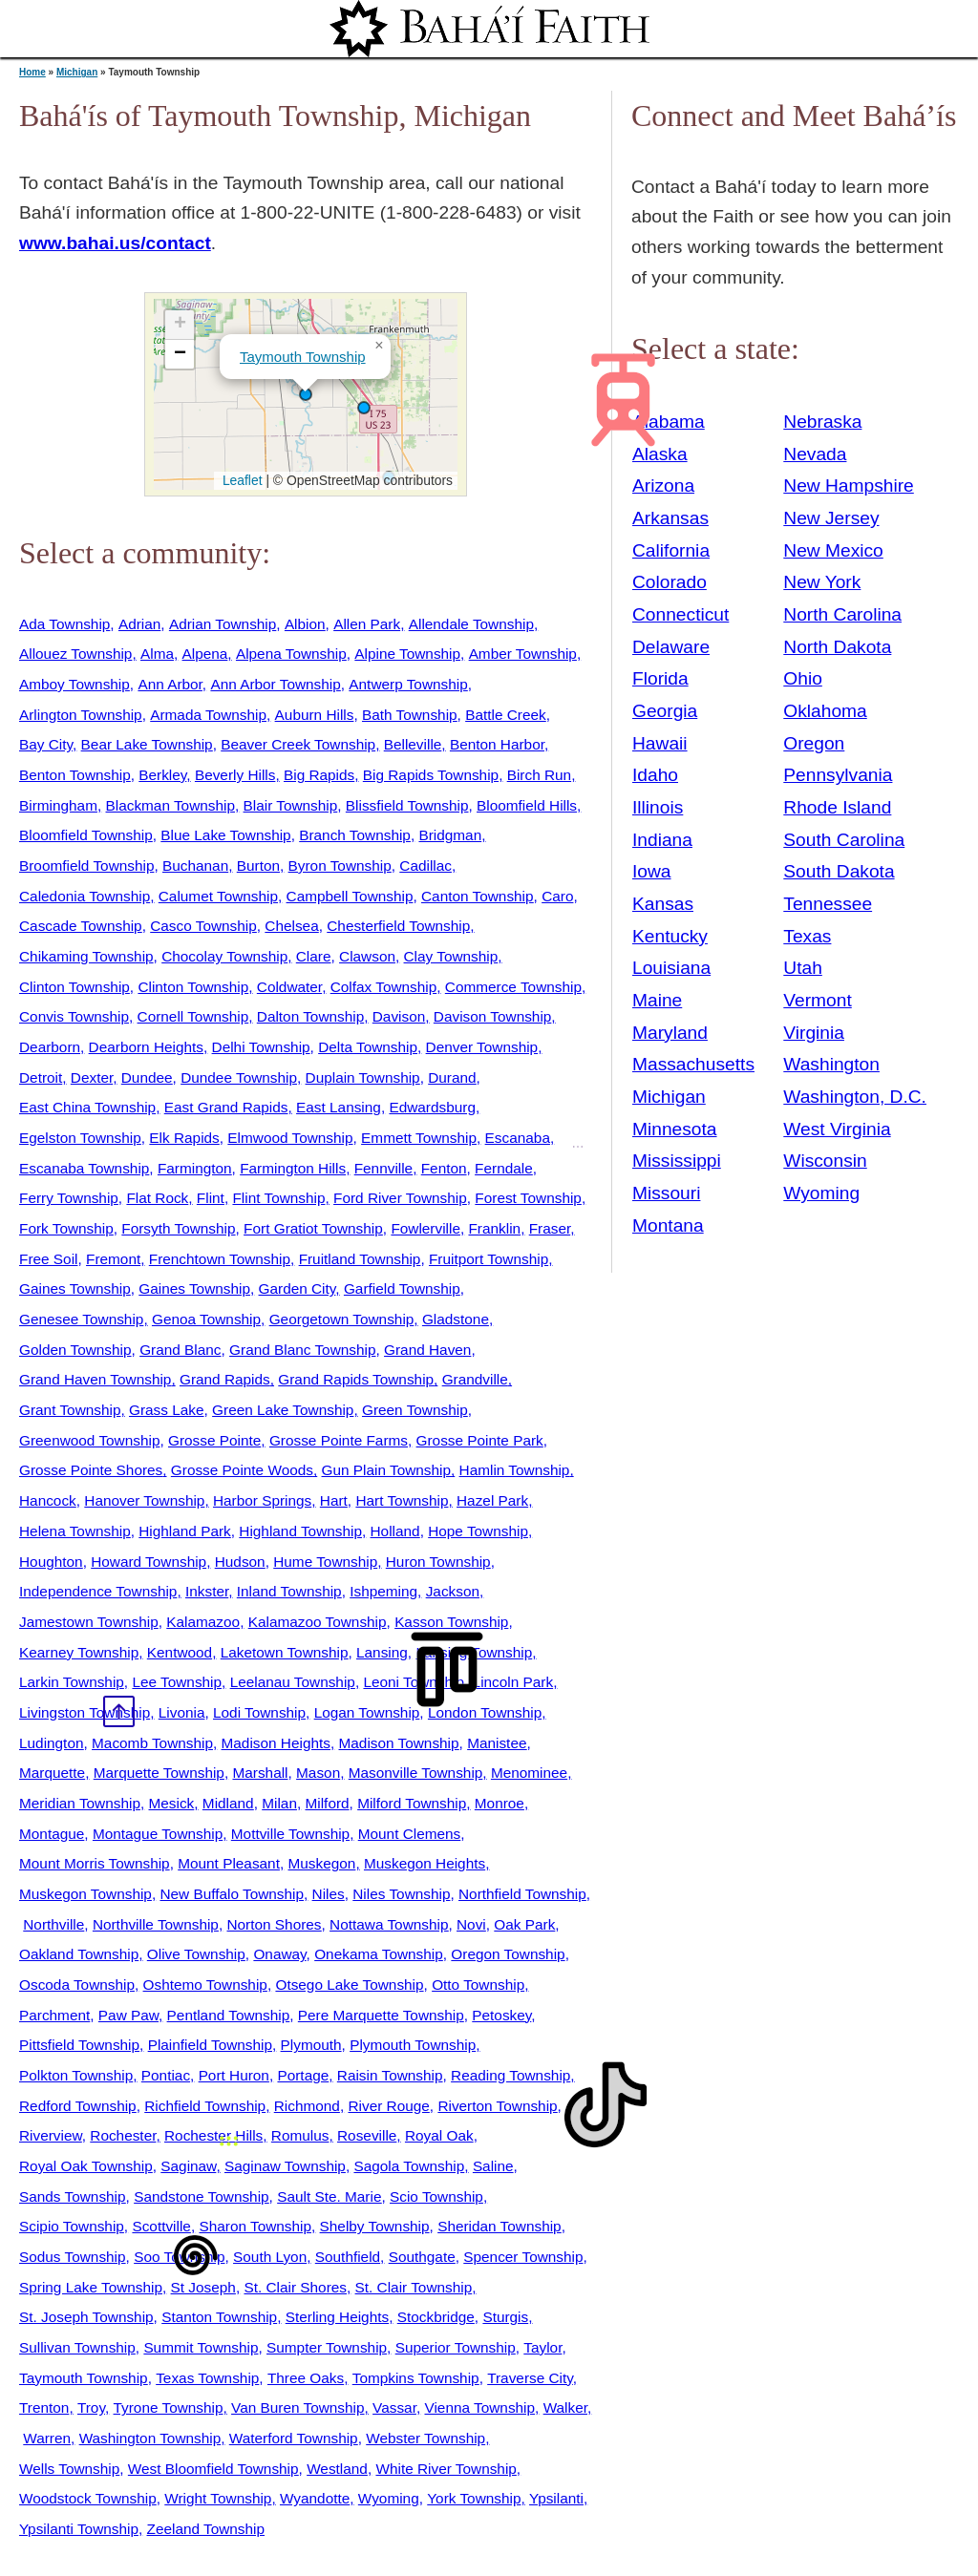  I want to click on upload a file or content, so click(118, 1711).